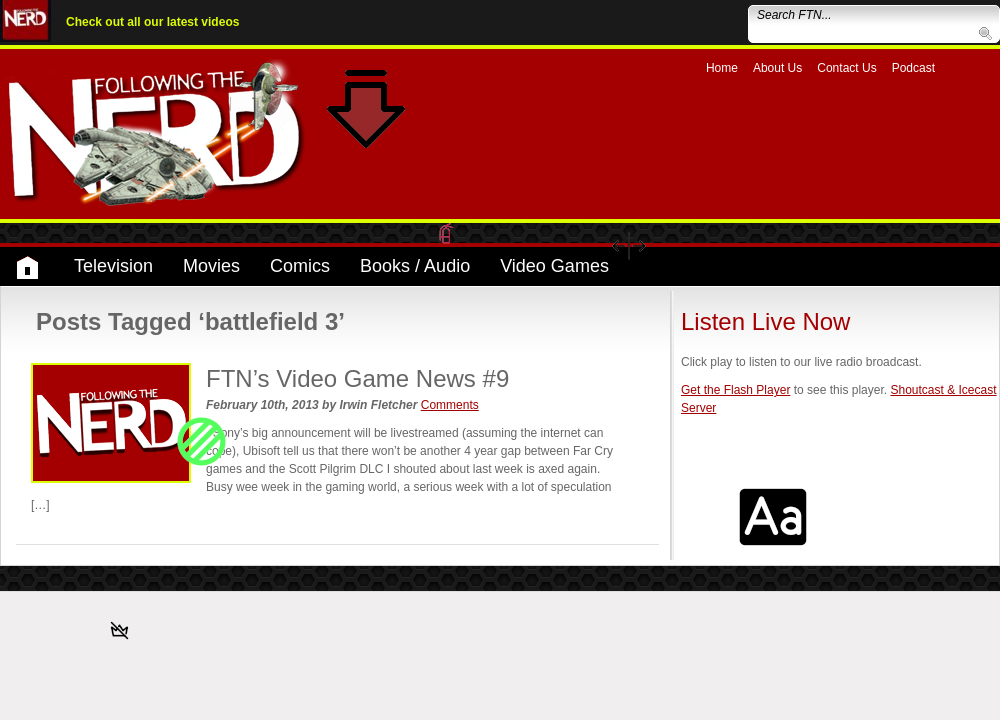  I want to click on download file or content, so click(366, 106).